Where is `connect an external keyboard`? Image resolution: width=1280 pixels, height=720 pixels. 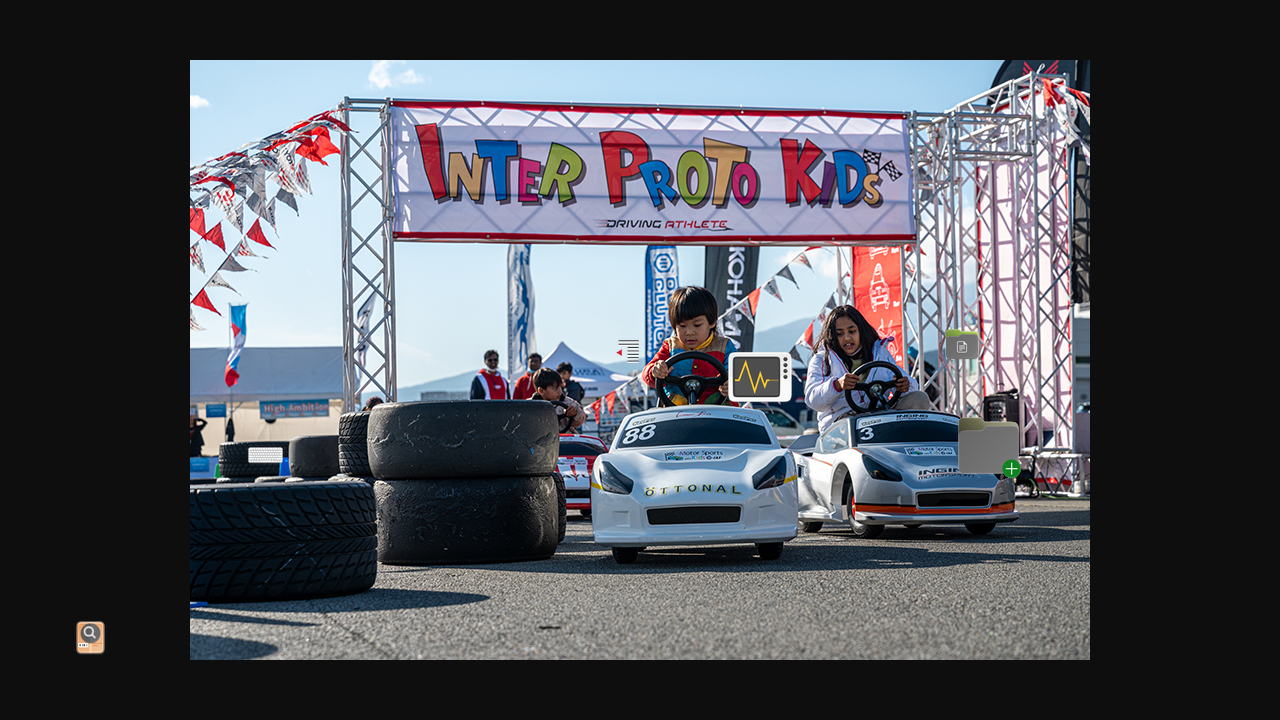 connect an external keyboard is located at coordinates (265, 455).